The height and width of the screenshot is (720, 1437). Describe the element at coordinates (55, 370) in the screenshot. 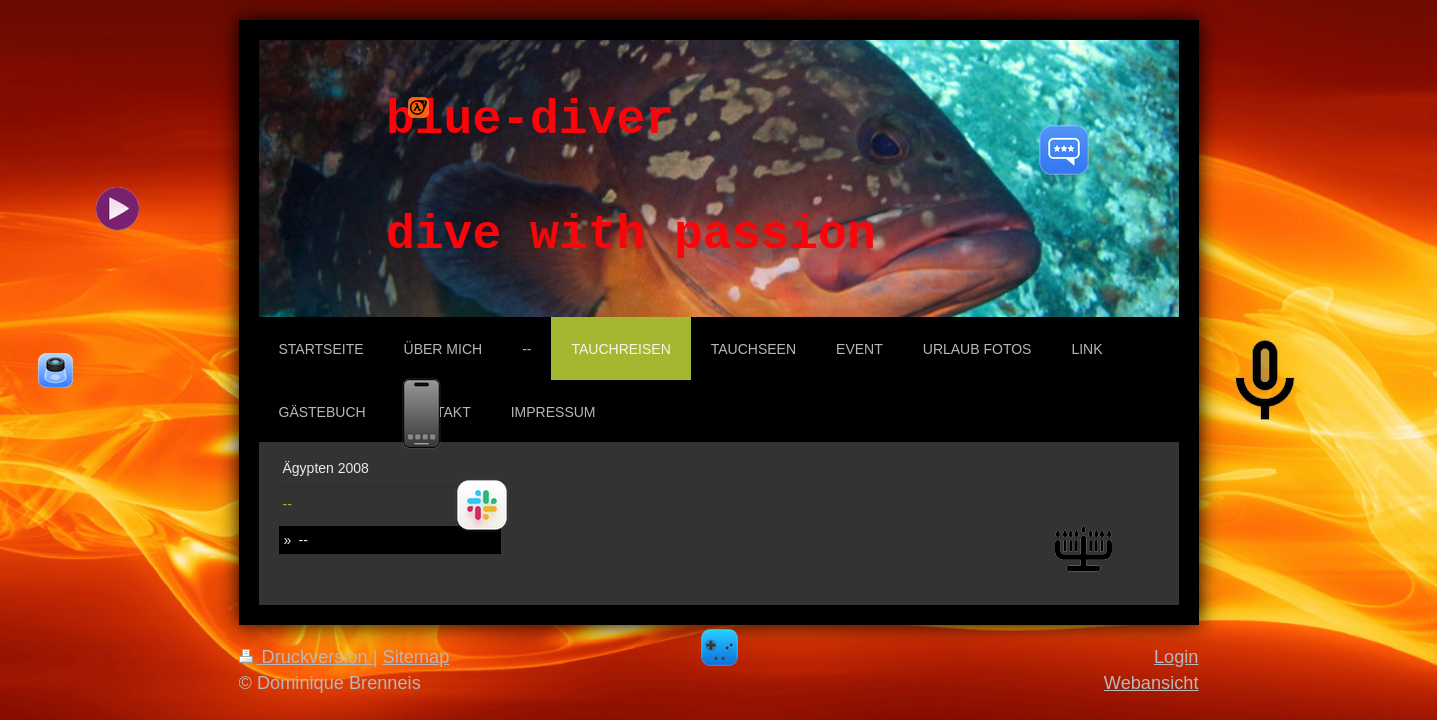

I see `open preview app to view images and PDFs` at that location.